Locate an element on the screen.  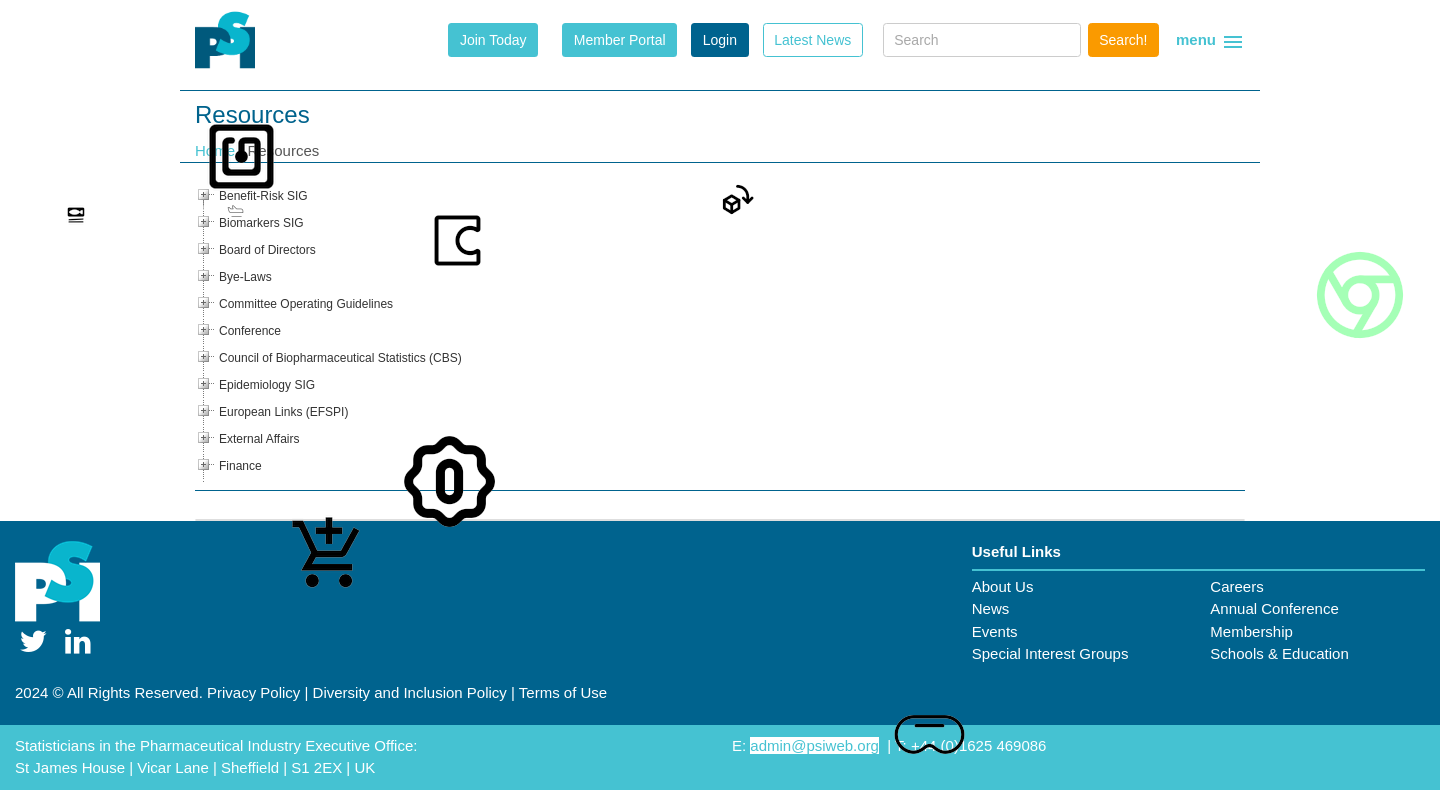
indicates zero items or notifications is located at coordinates (449, 481).